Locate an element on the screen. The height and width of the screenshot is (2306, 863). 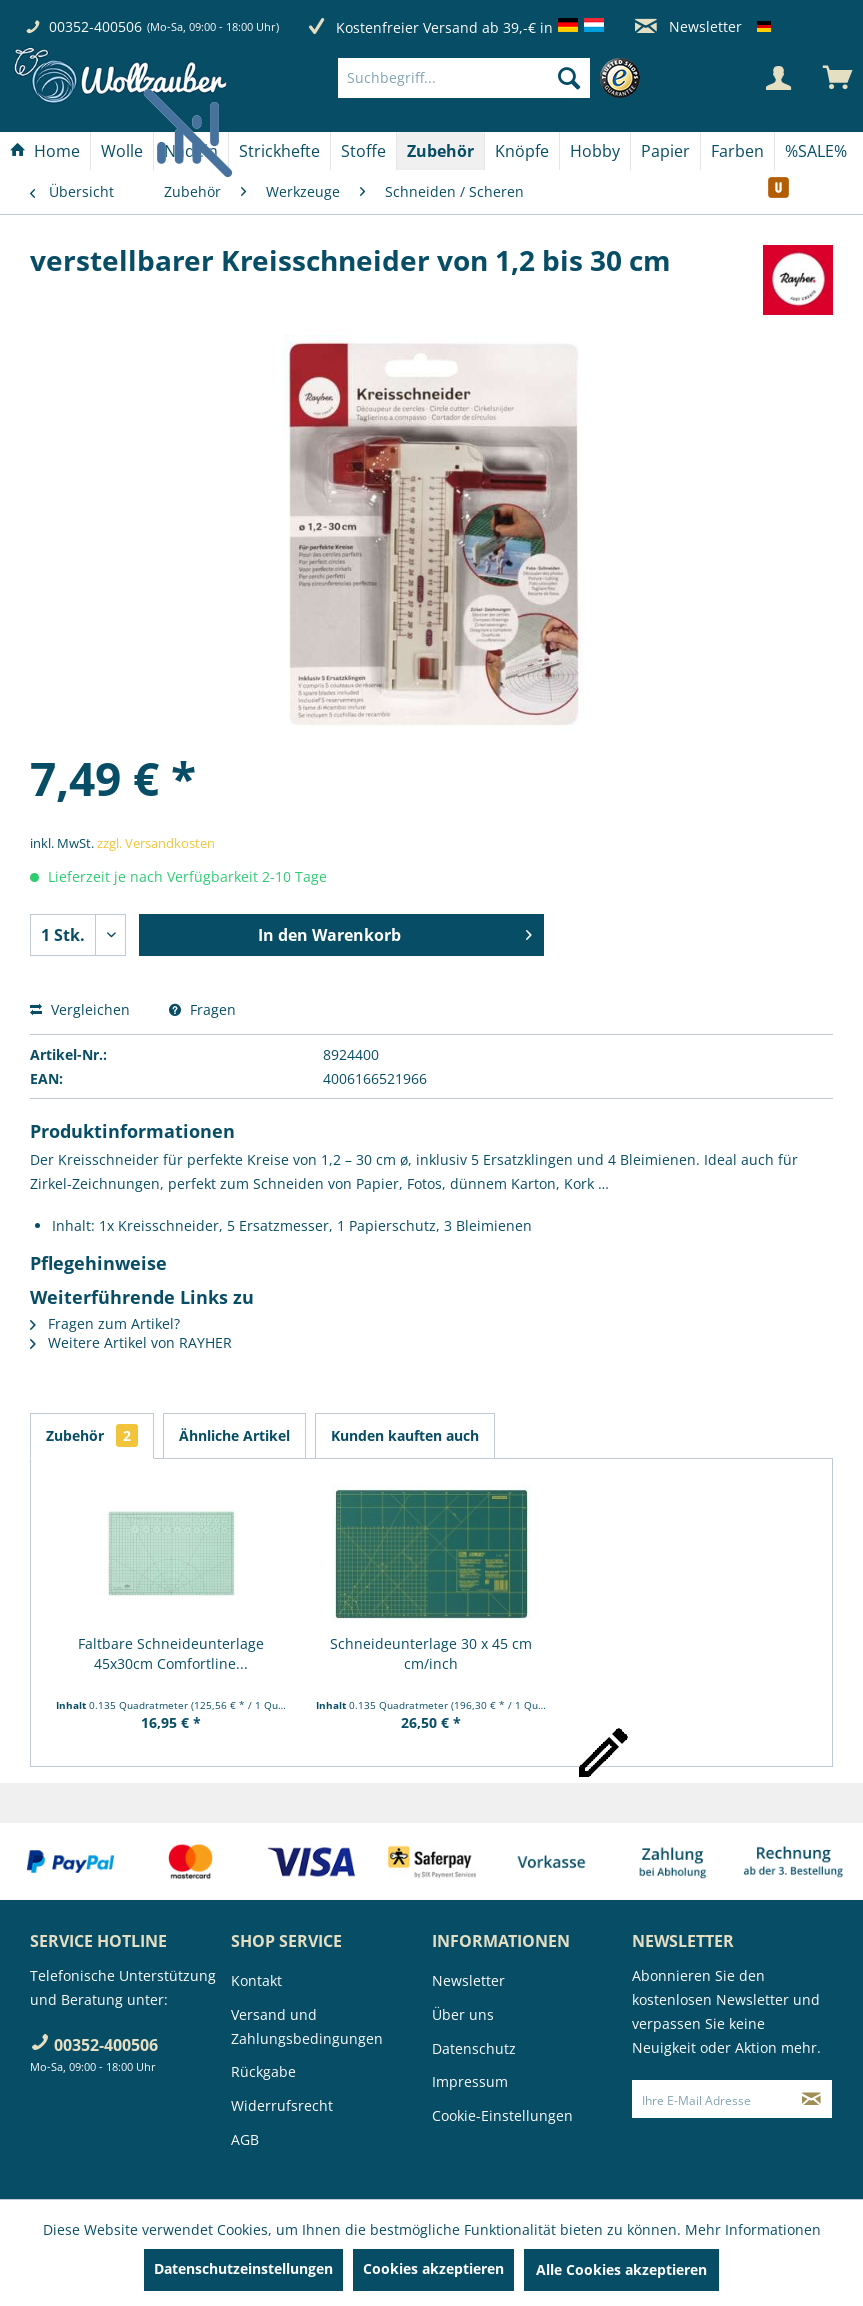
edit this item is located at coordinates (603, 1752).